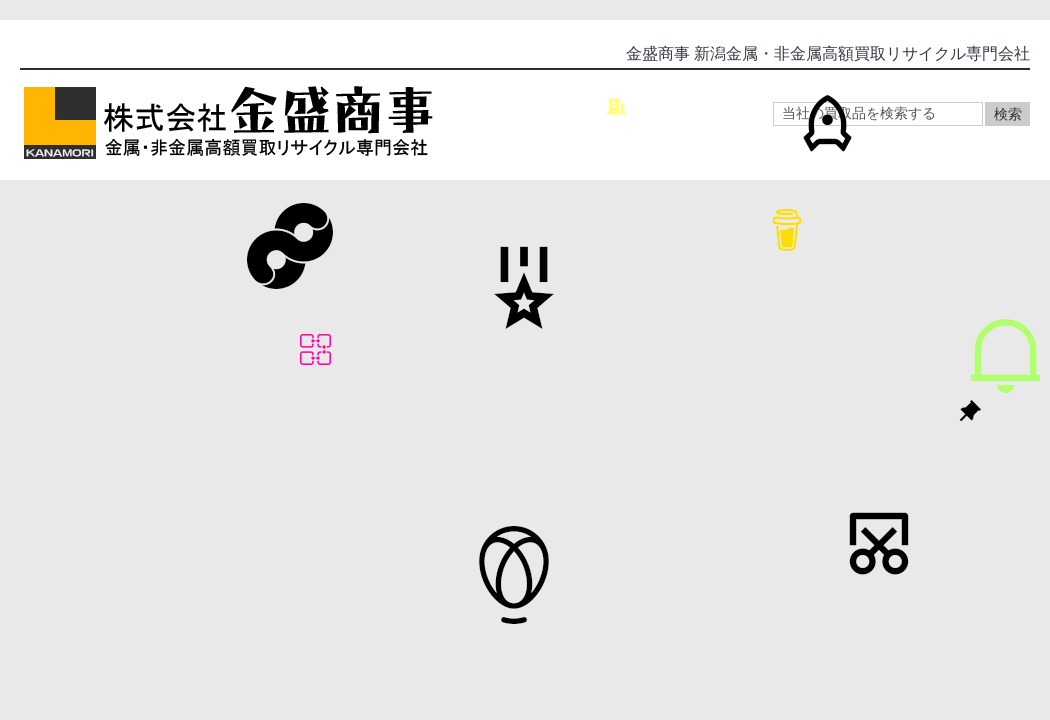 This screenshot has height=720, width=1050. I want to click on open the Uphold app, so click(514, 575).